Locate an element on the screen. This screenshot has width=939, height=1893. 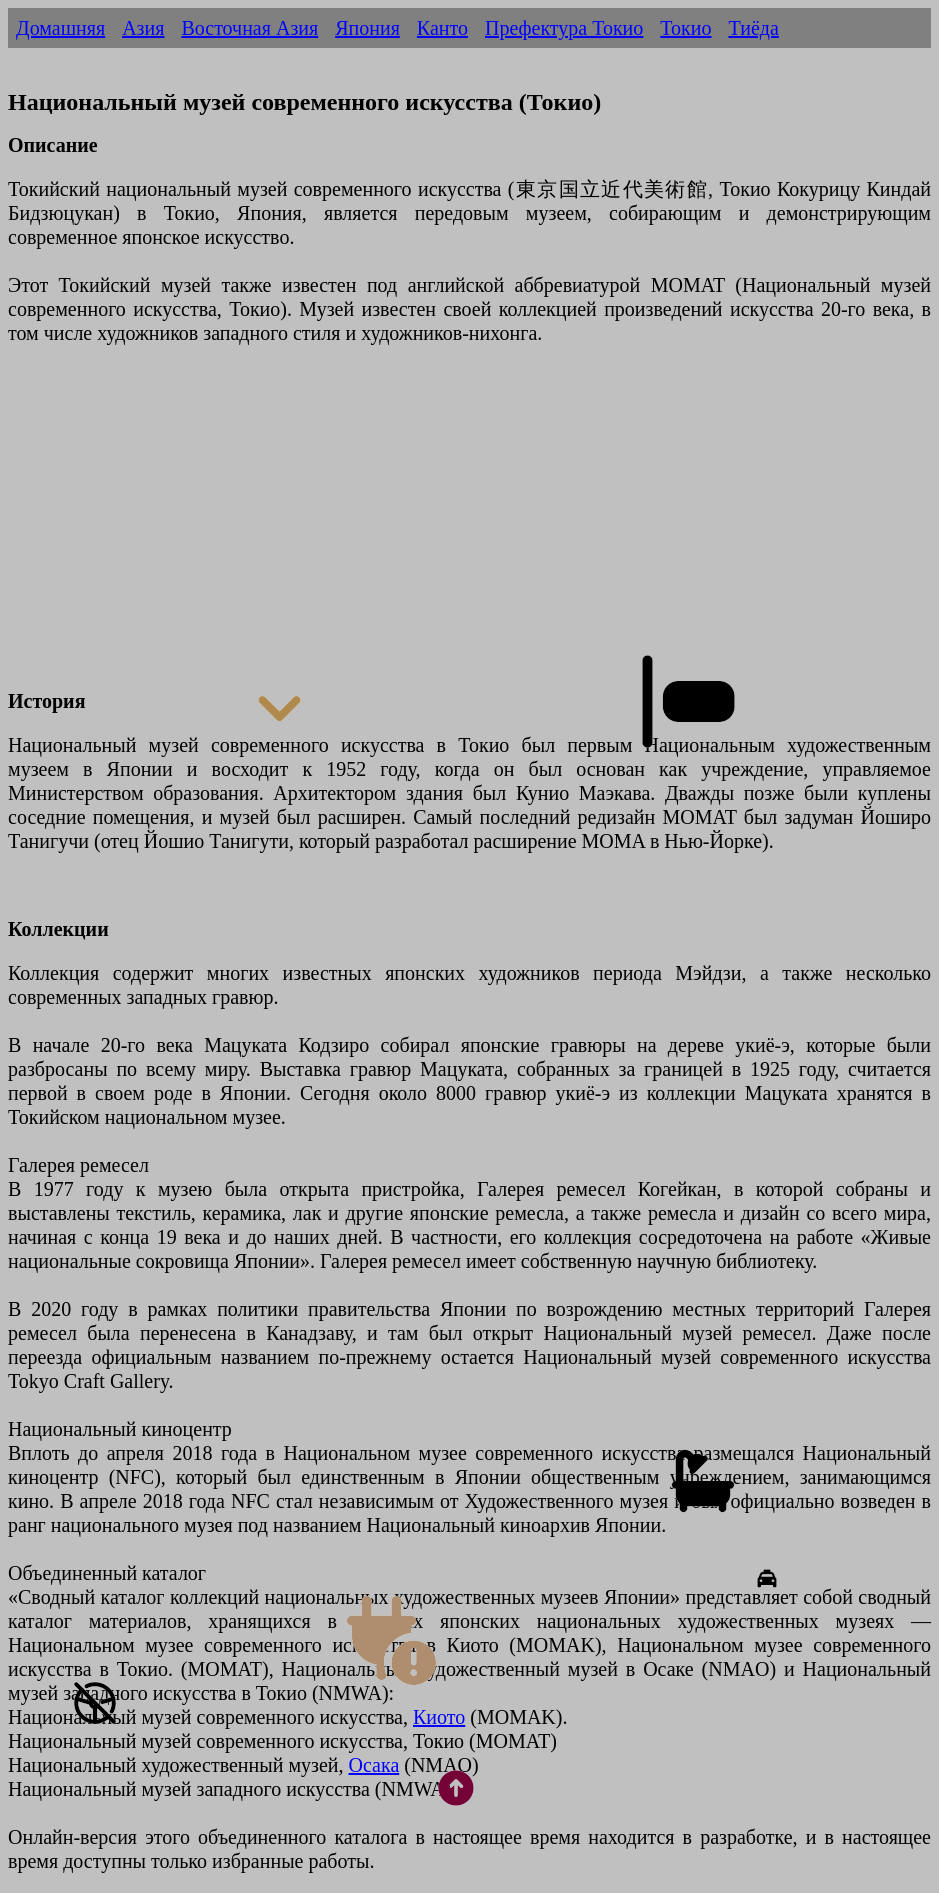
disable steering or driving controls is located at coordinates (95, 1703).